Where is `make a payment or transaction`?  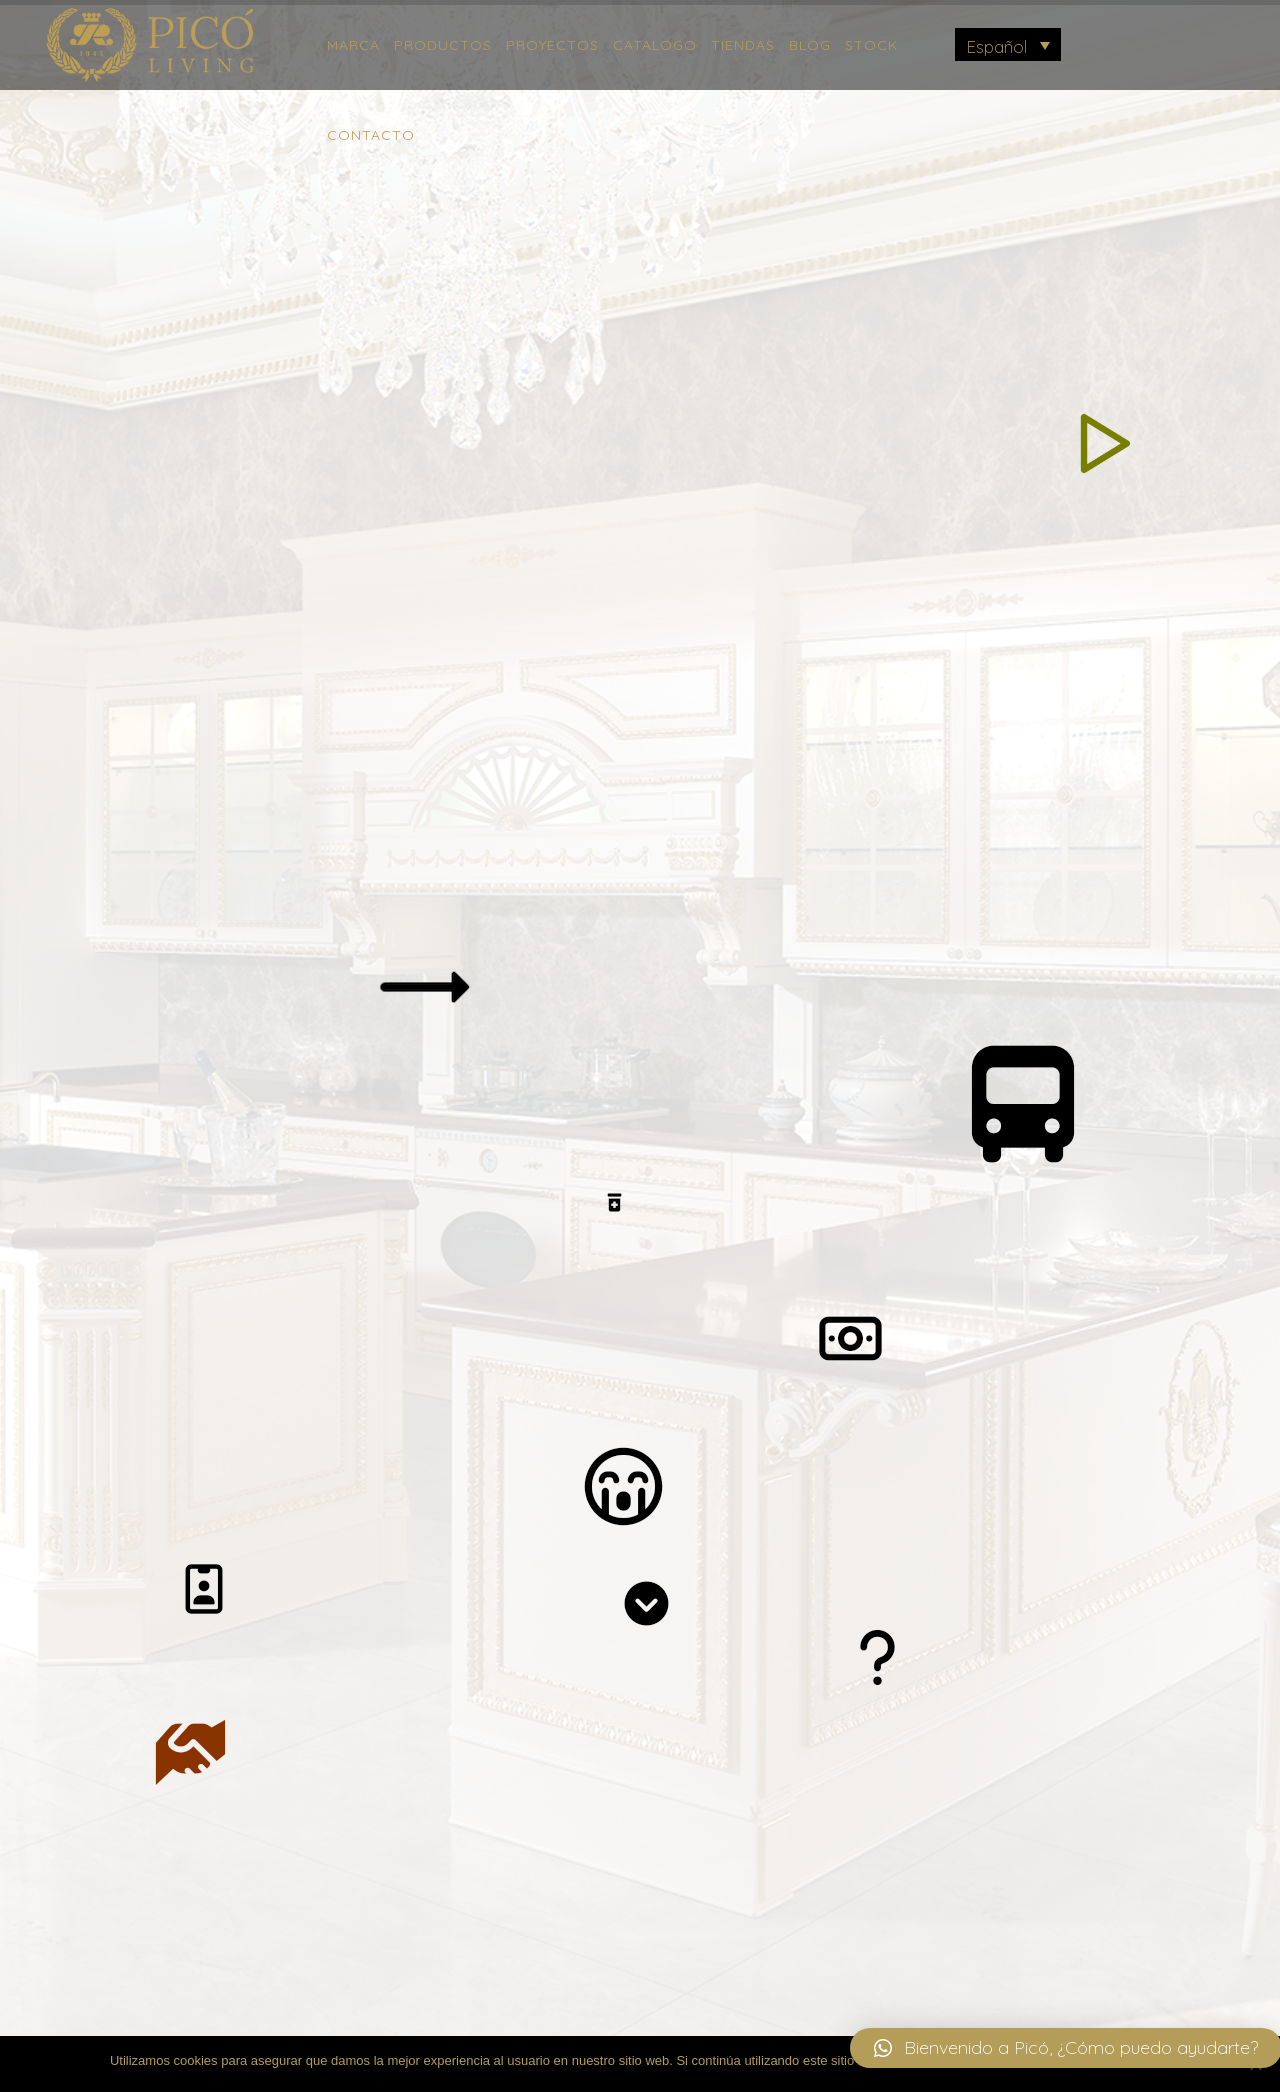
make a payment or transaction is located at coordinates (850, 1338).